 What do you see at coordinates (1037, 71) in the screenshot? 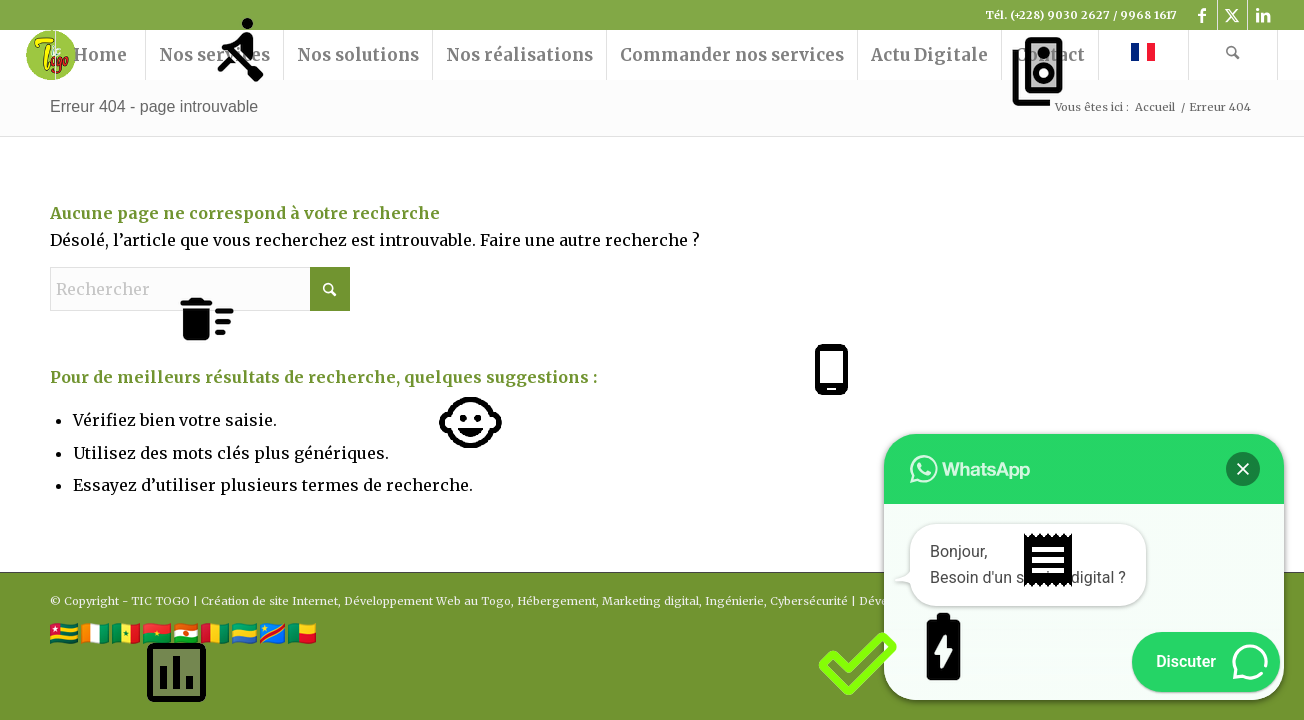
I see `manage connected speaker devices` at bounding box center [1037, 71].